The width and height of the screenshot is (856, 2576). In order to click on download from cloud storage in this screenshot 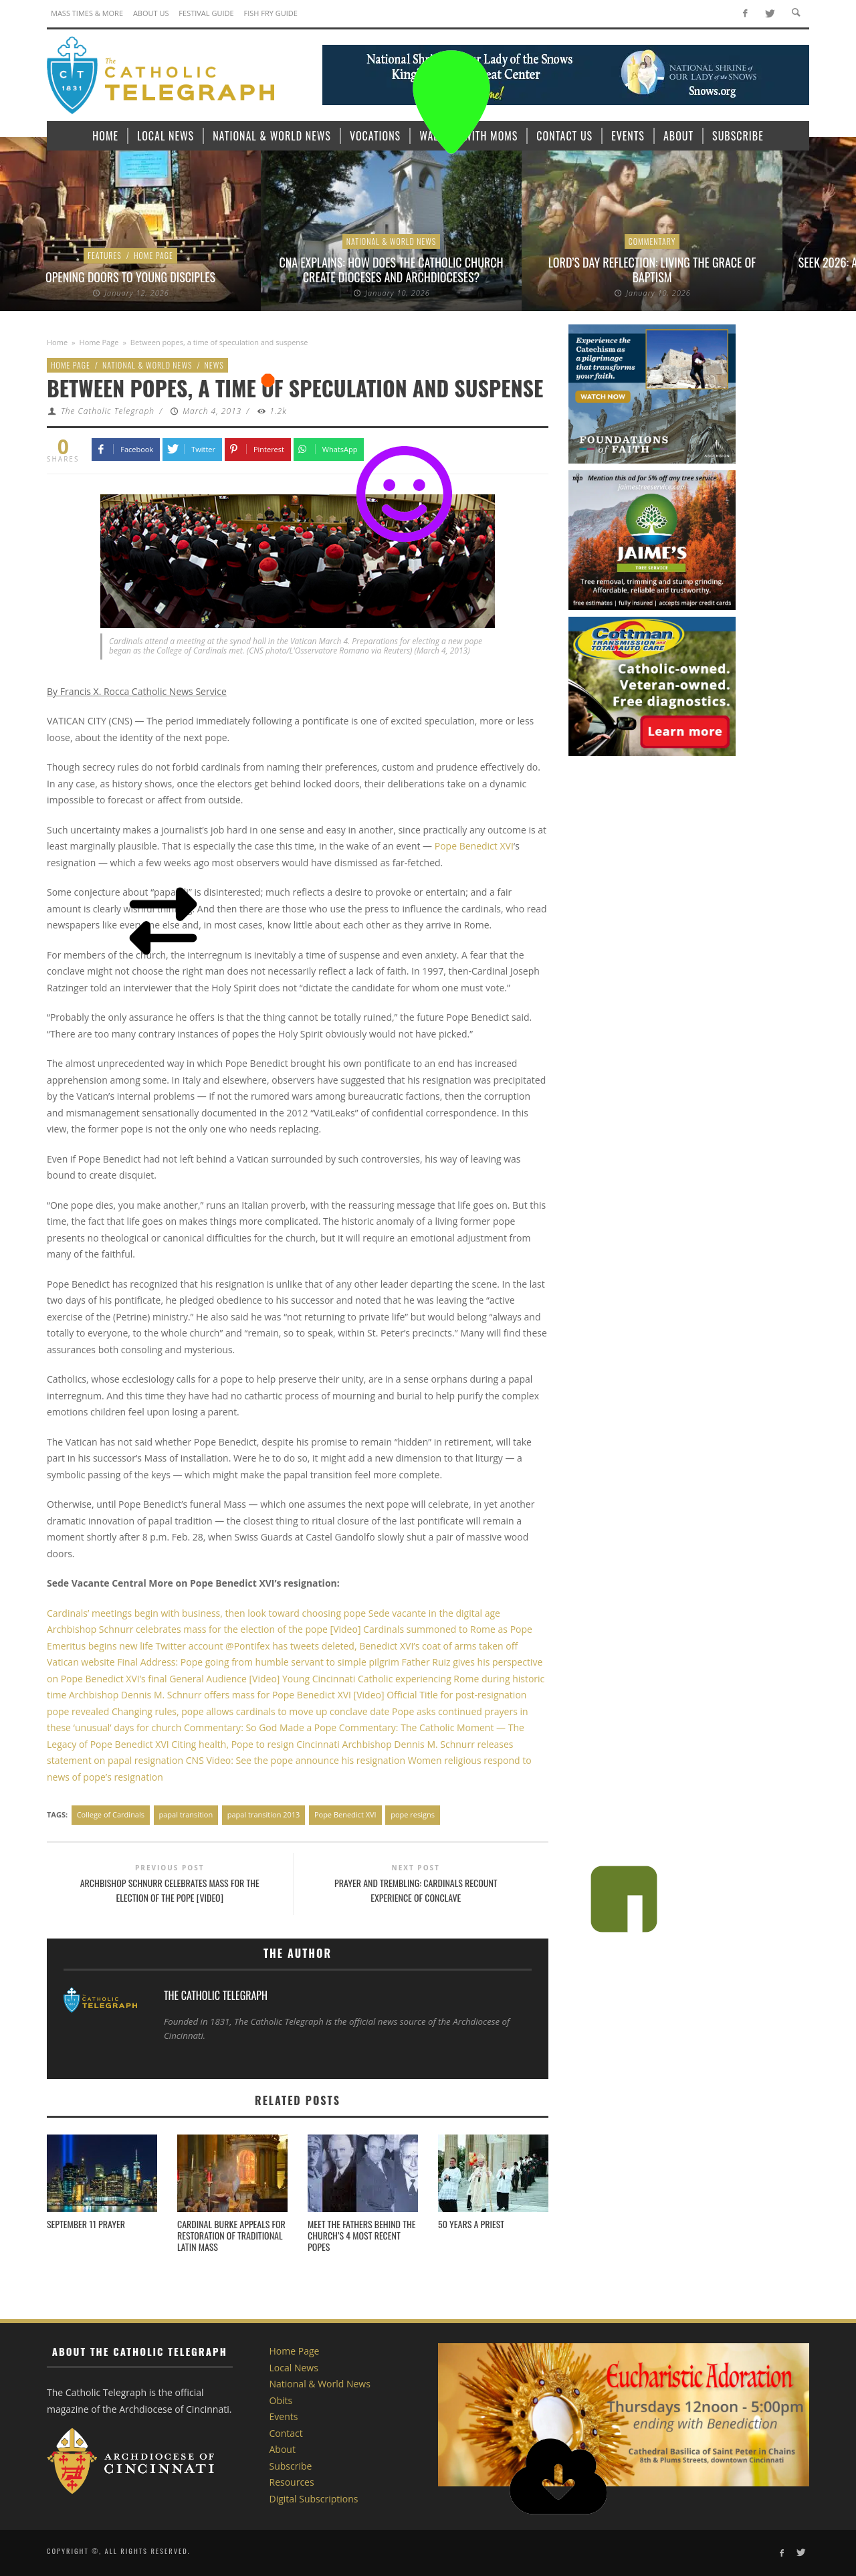, I will do `click(558, 2476)`.